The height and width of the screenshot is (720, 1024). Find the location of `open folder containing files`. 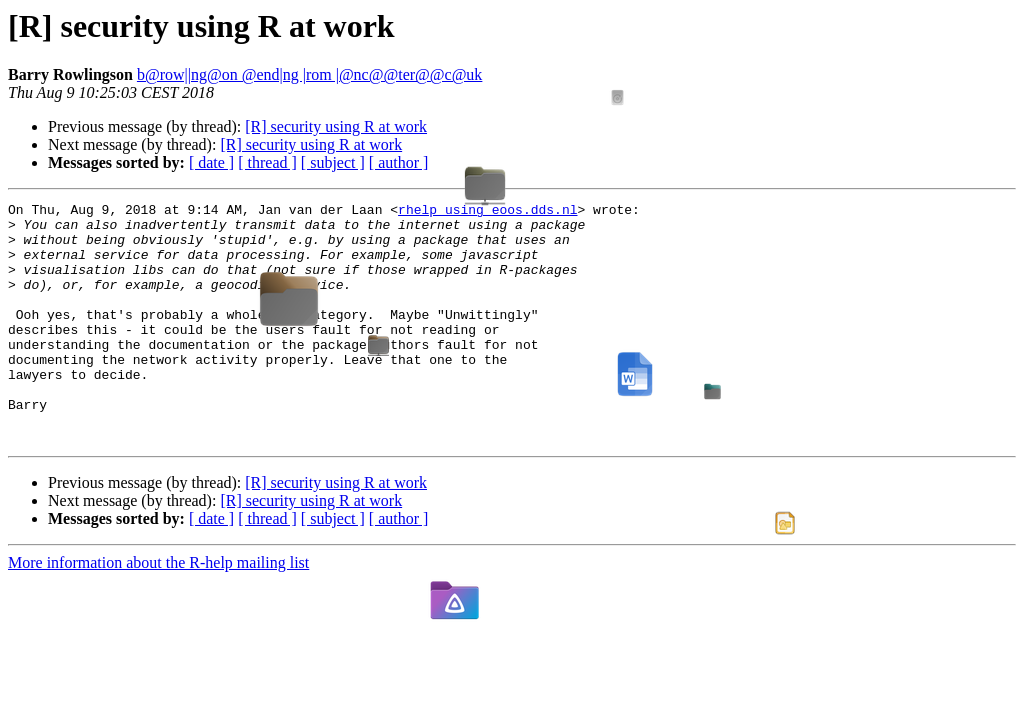

open folder containing files is located at coordinates (712, 391).